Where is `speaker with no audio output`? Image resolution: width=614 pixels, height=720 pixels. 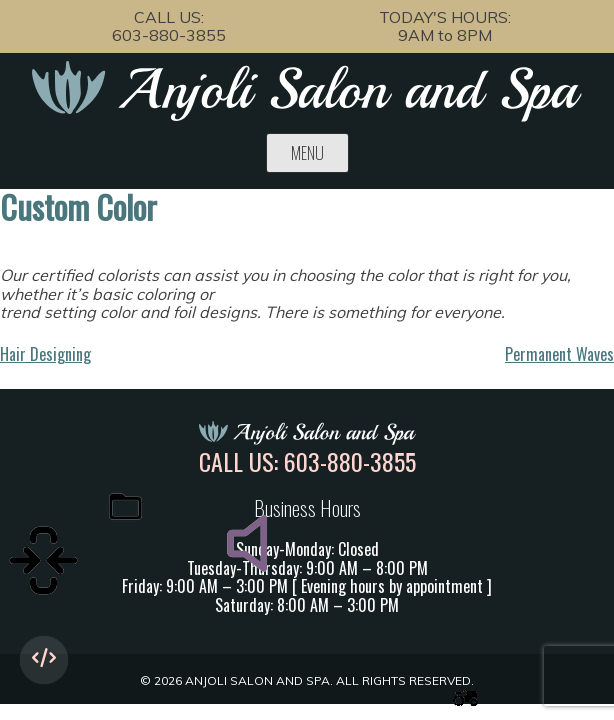
speaker with no audio output is located at coordinates (255, 543).